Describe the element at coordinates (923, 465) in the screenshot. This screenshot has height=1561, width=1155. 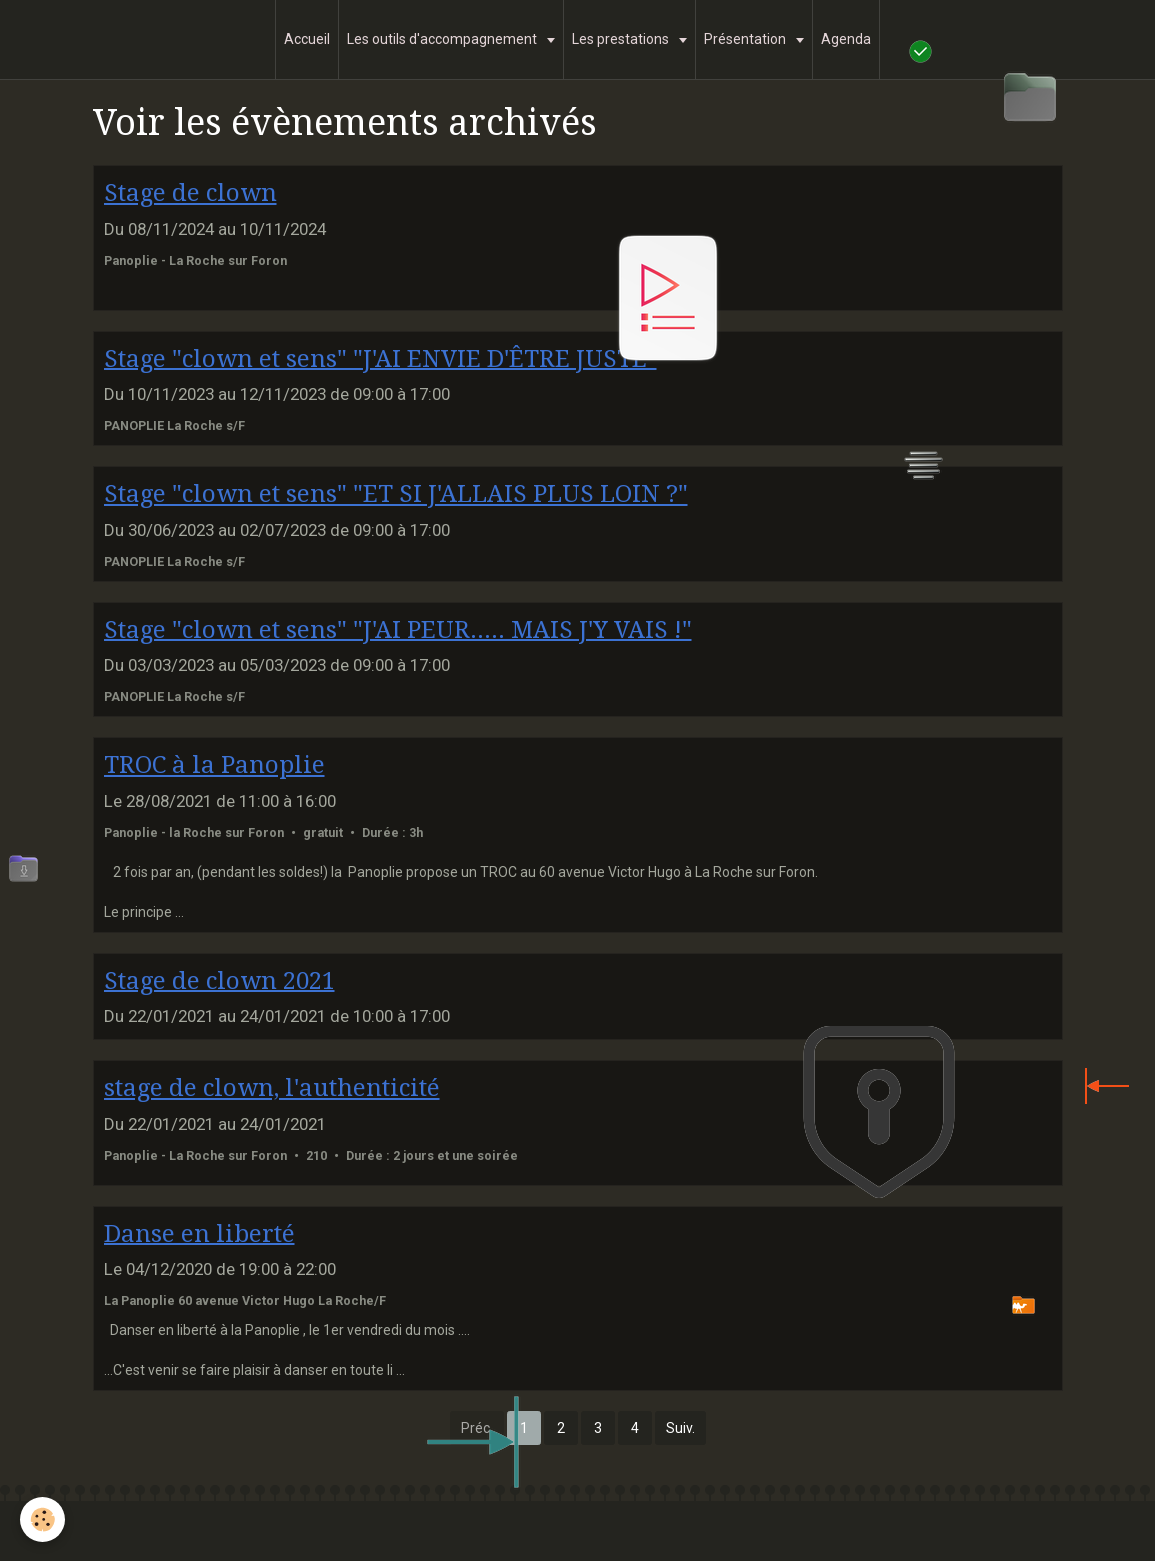
I see `center align text` at that location.